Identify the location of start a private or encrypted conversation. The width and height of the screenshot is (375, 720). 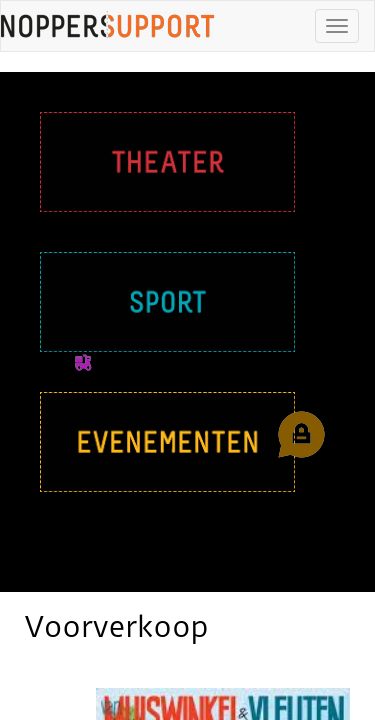
(301, 434).